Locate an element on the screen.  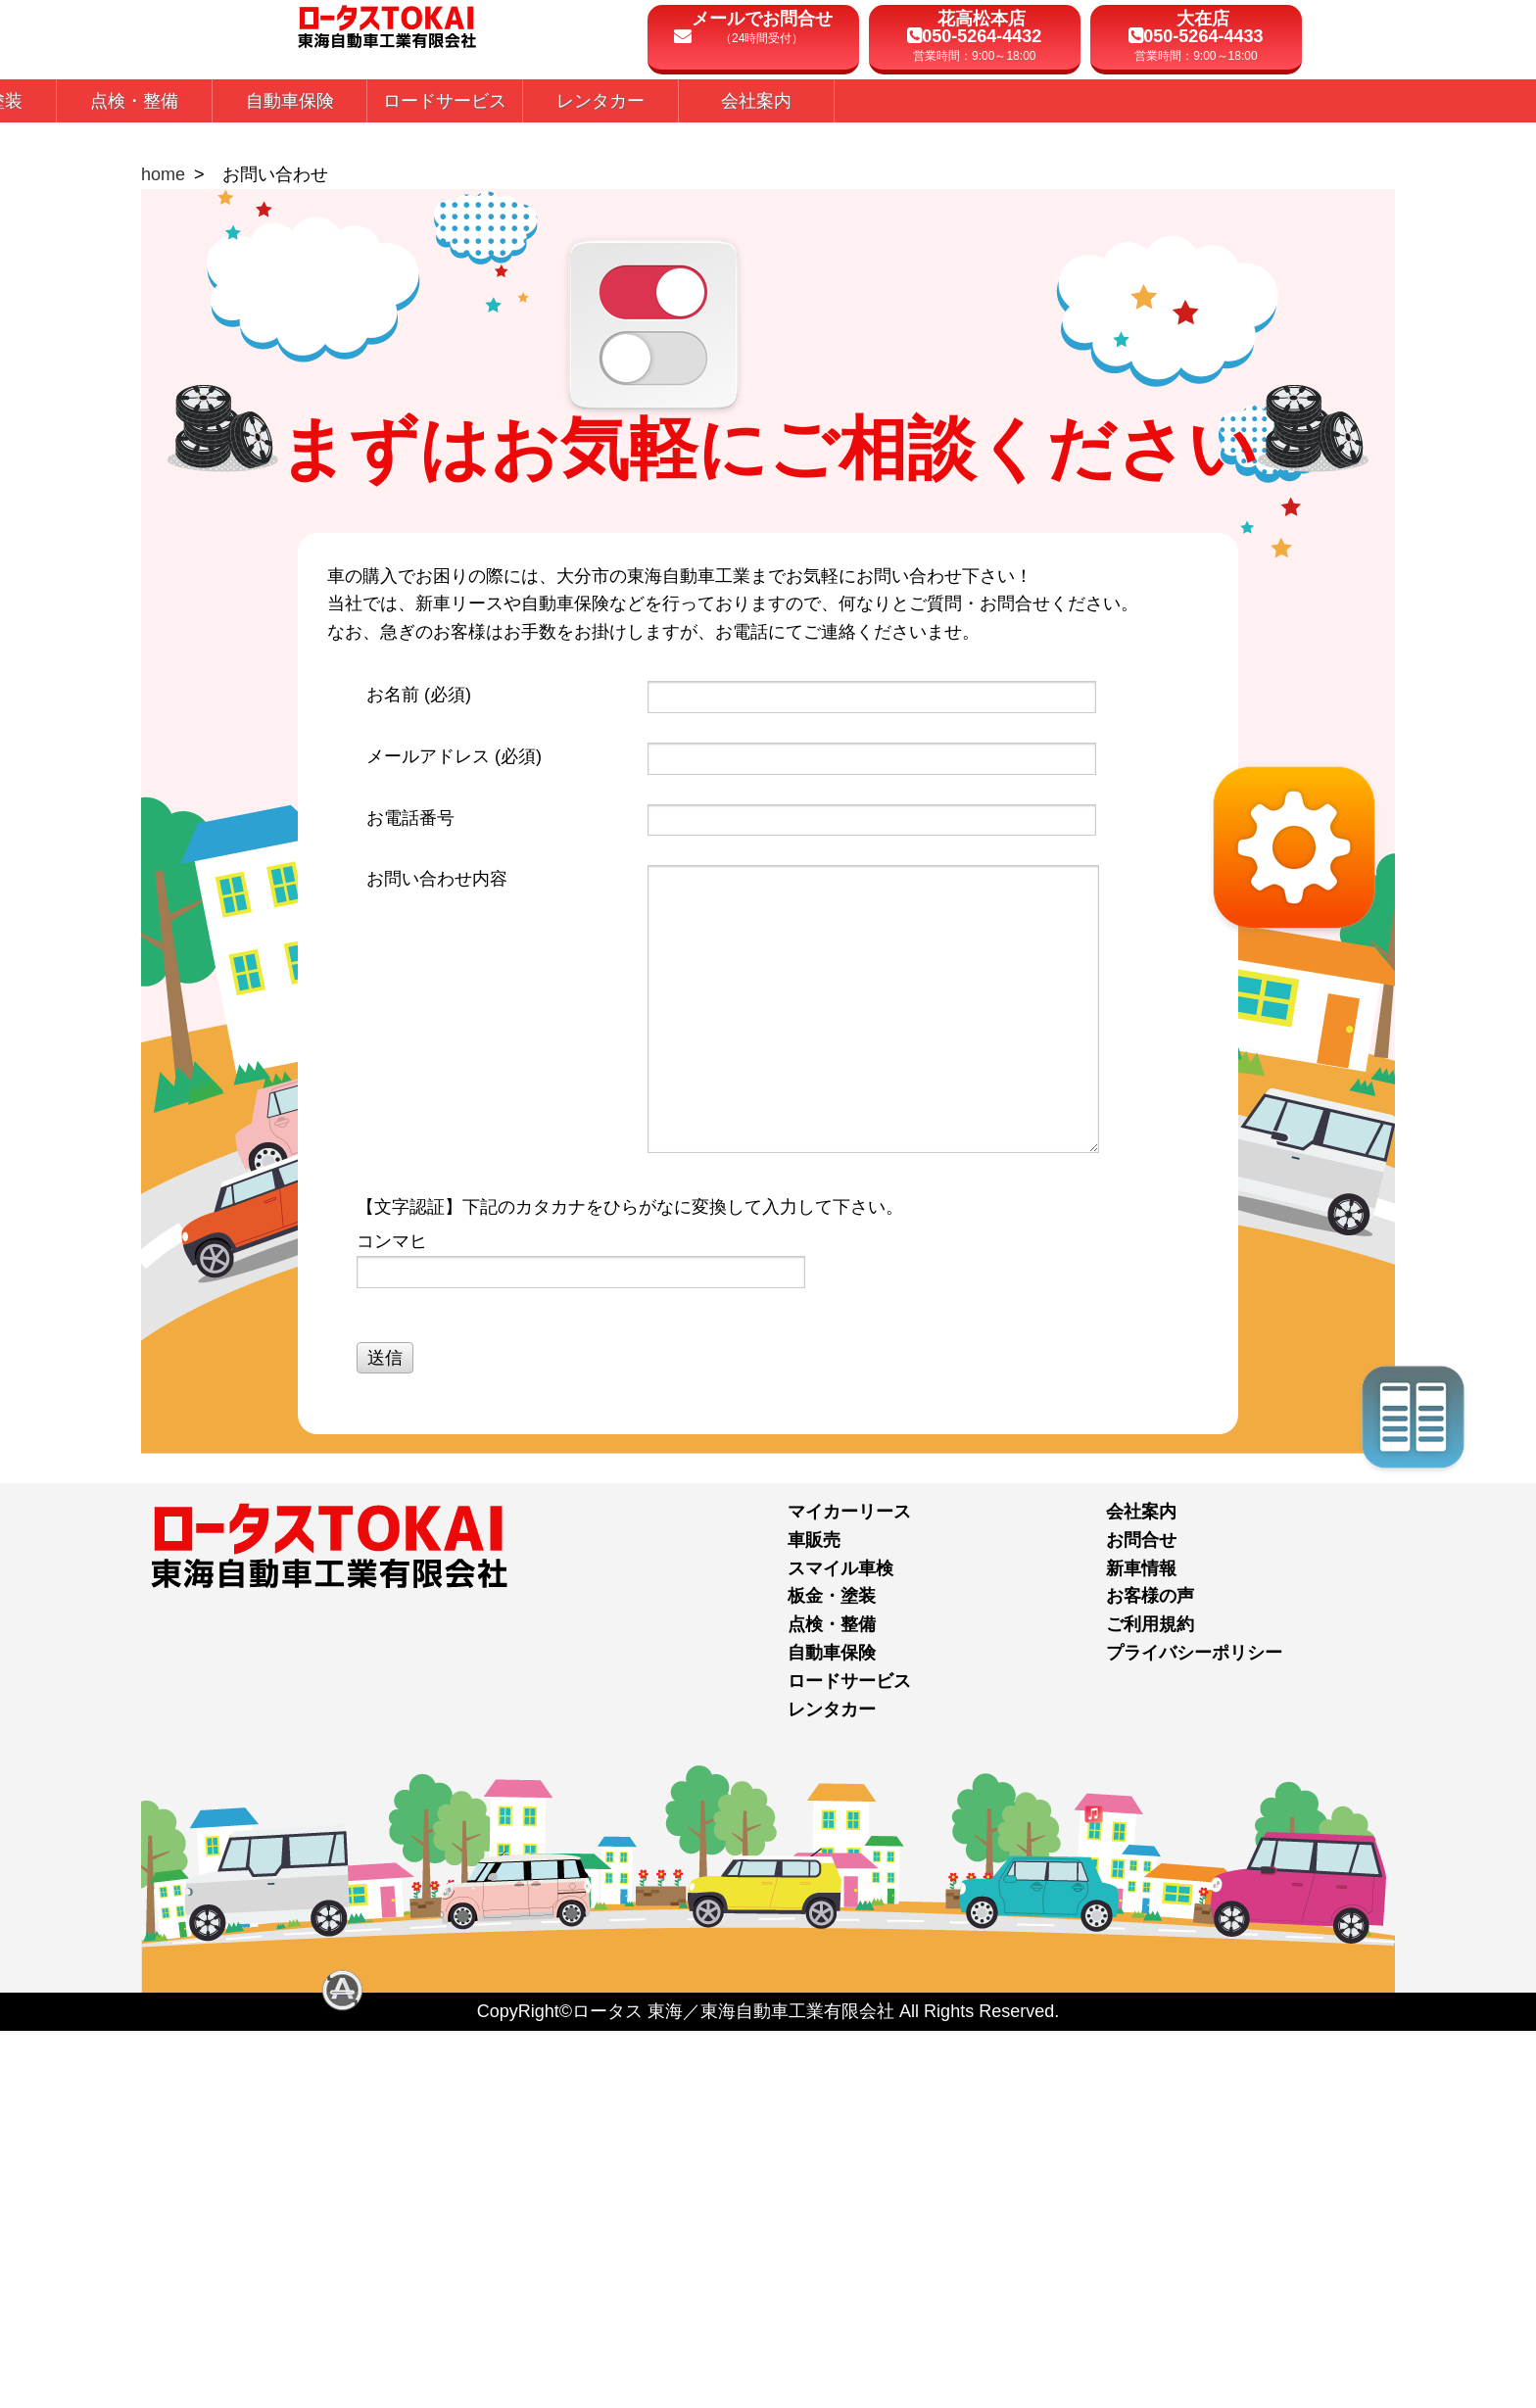
open progress tracking app is located at coordinates (1413, 1417).